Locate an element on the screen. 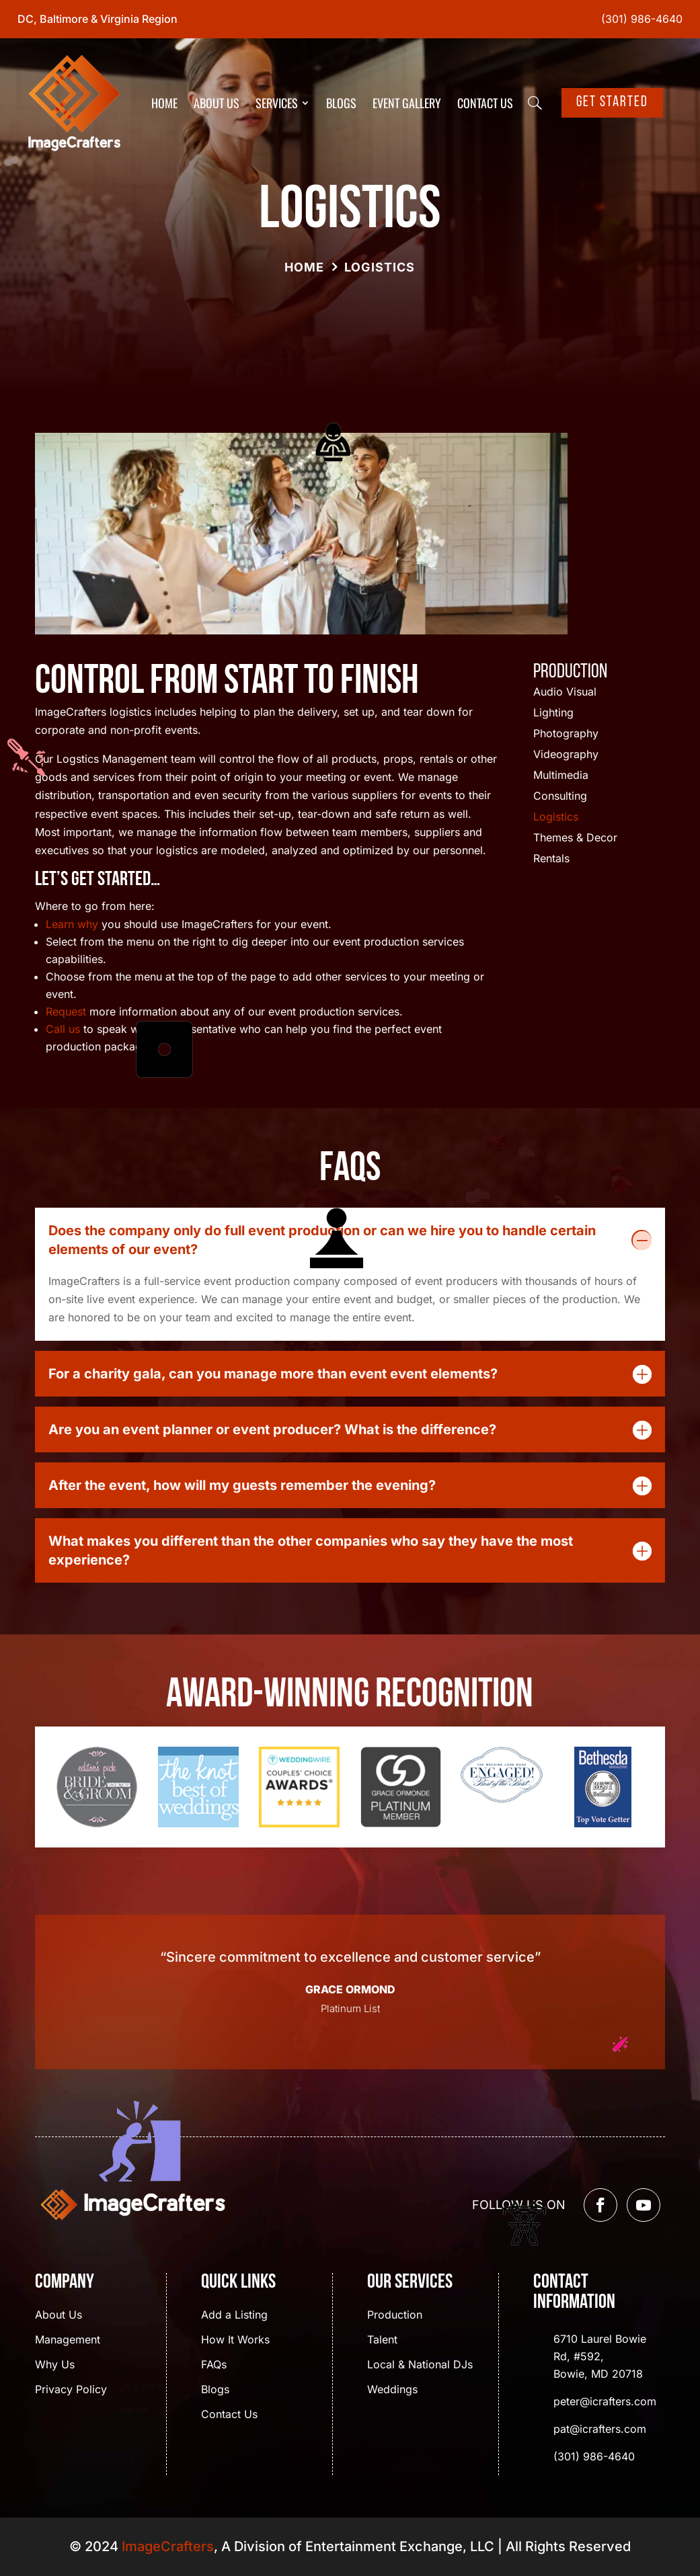 This screenshot has height=2576, width=700. push to activate or move an object is located at coordinates (139, 2140).